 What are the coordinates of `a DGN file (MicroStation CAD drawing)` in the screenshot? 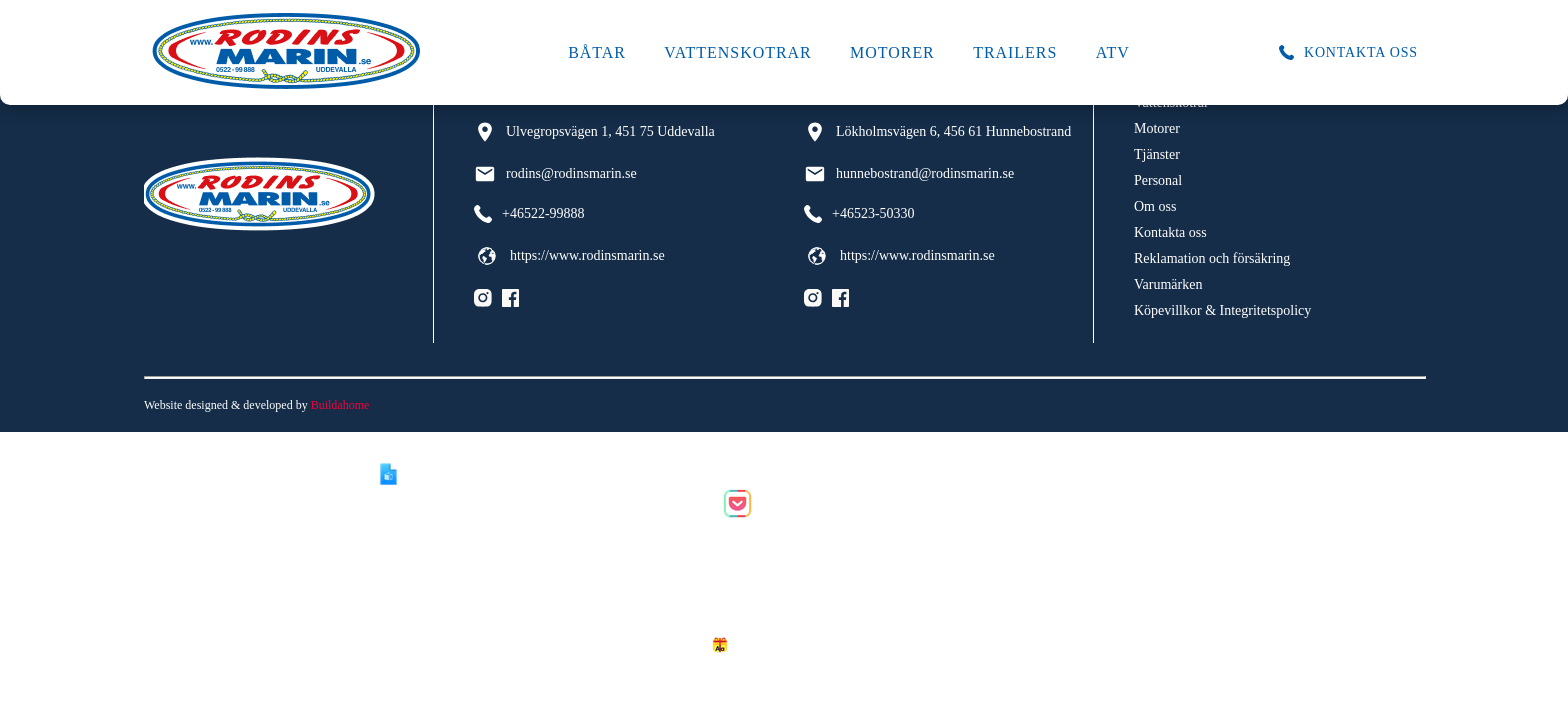 It's located at (388, 474).